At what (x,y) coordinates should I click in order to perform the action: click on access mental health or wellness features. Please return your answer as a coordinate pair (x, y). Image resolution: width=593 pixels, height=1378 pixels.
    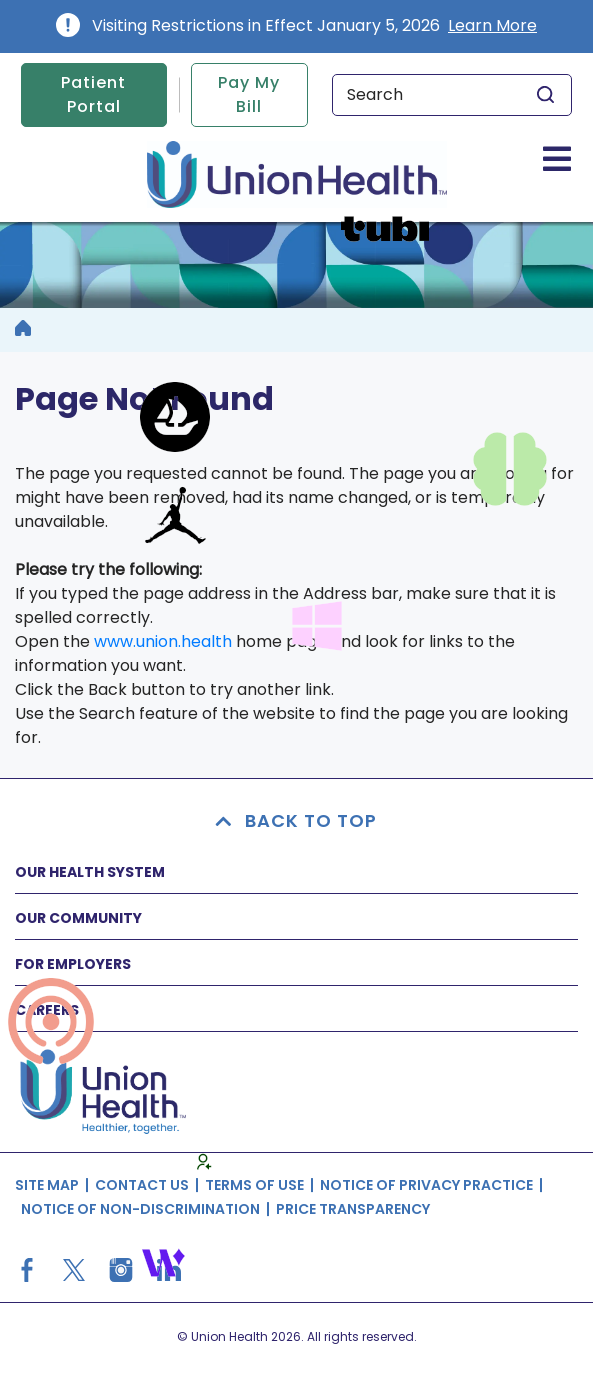
    Looking at the image, I should click on (510, 469).